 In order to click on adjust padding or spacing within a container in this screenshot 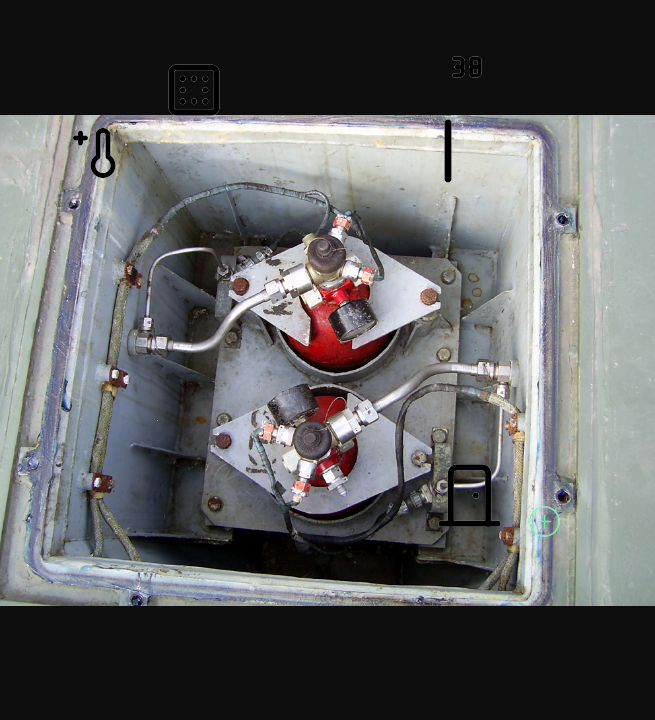, I will do `click(194, 90)`.